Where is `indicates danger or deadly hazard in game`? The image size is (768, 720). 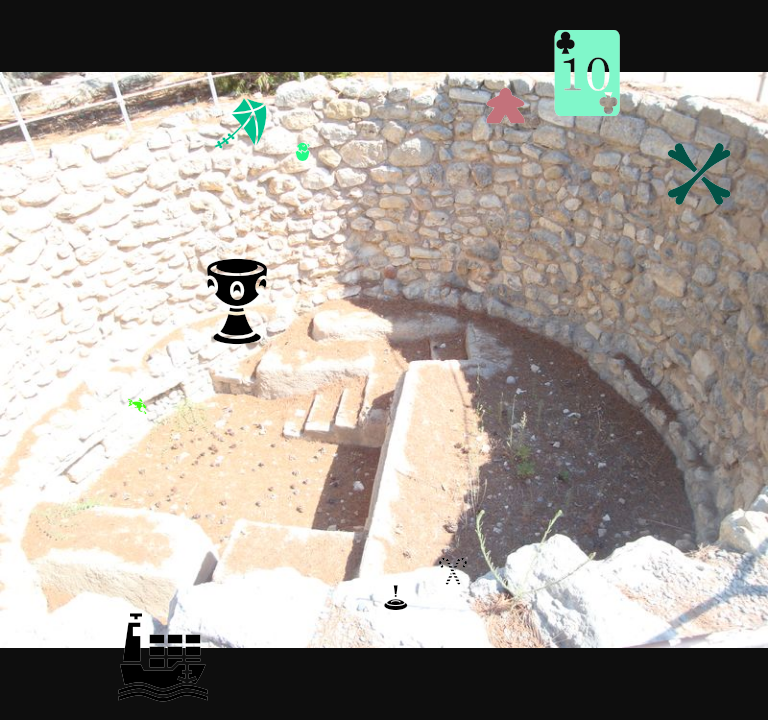
indicates danger or deadly hazard in game is located at coordinates (699, 174).